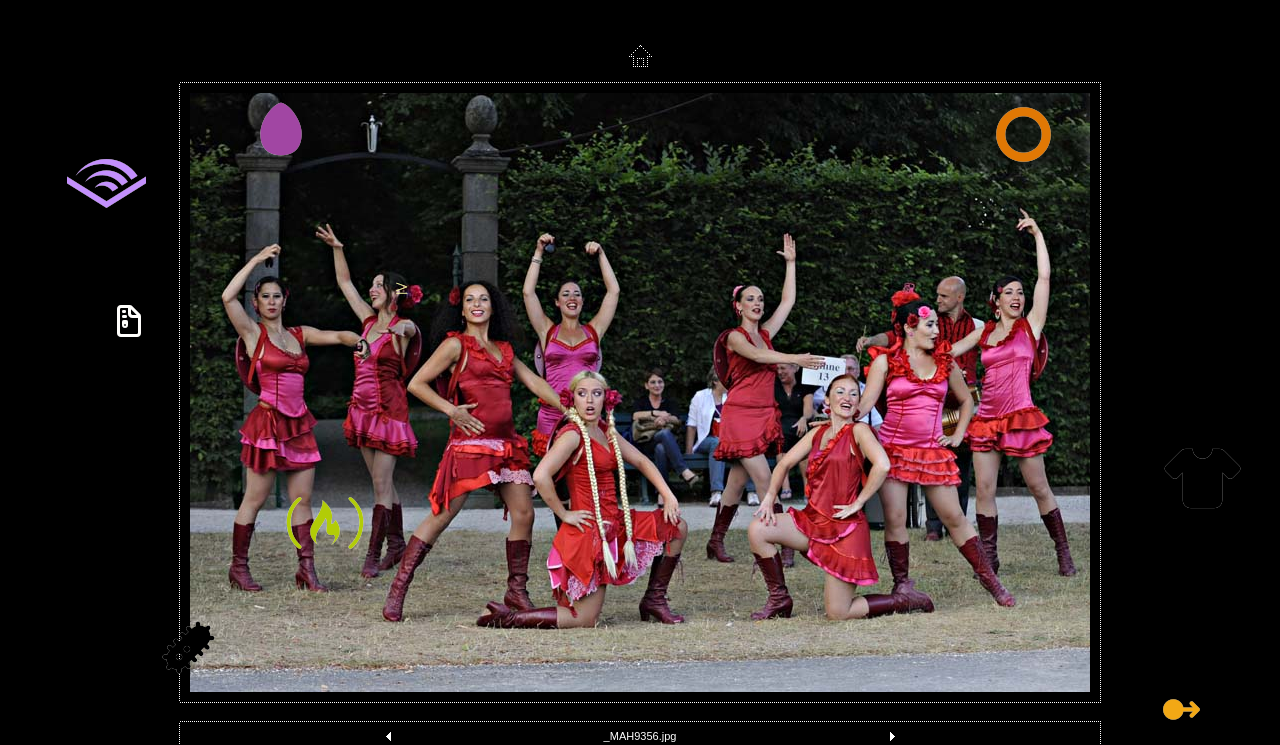  I want to click on freeCodeCamp logo, so click(325, 523).